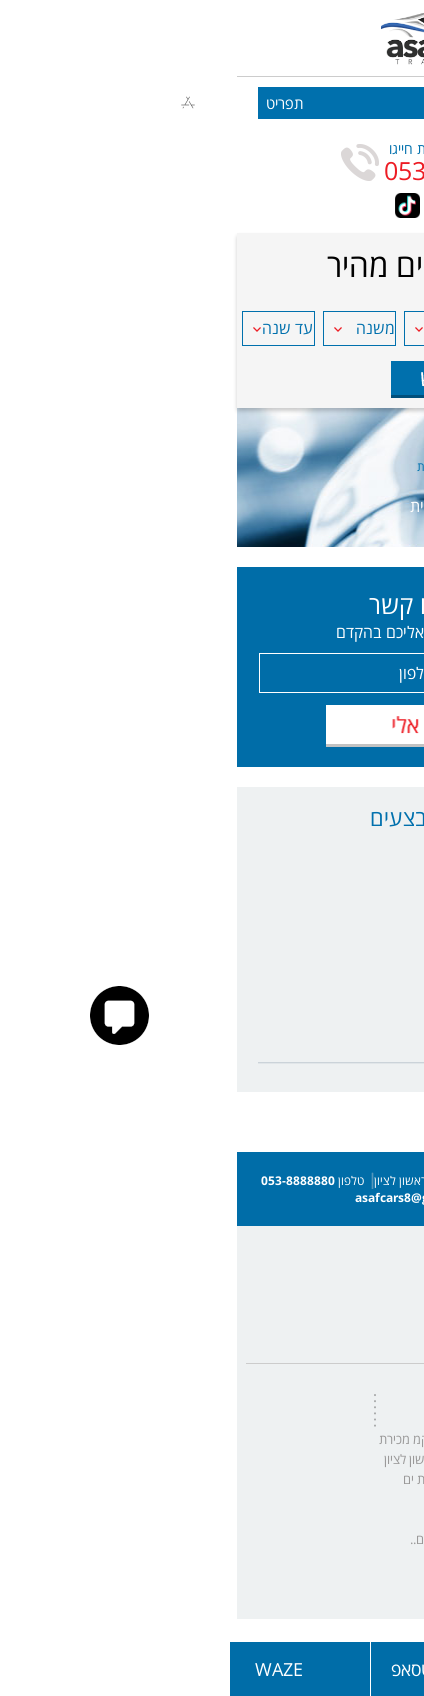  Describe the element at coordinates (188, 103) in the screenshot. I see `open the app store` at that location.